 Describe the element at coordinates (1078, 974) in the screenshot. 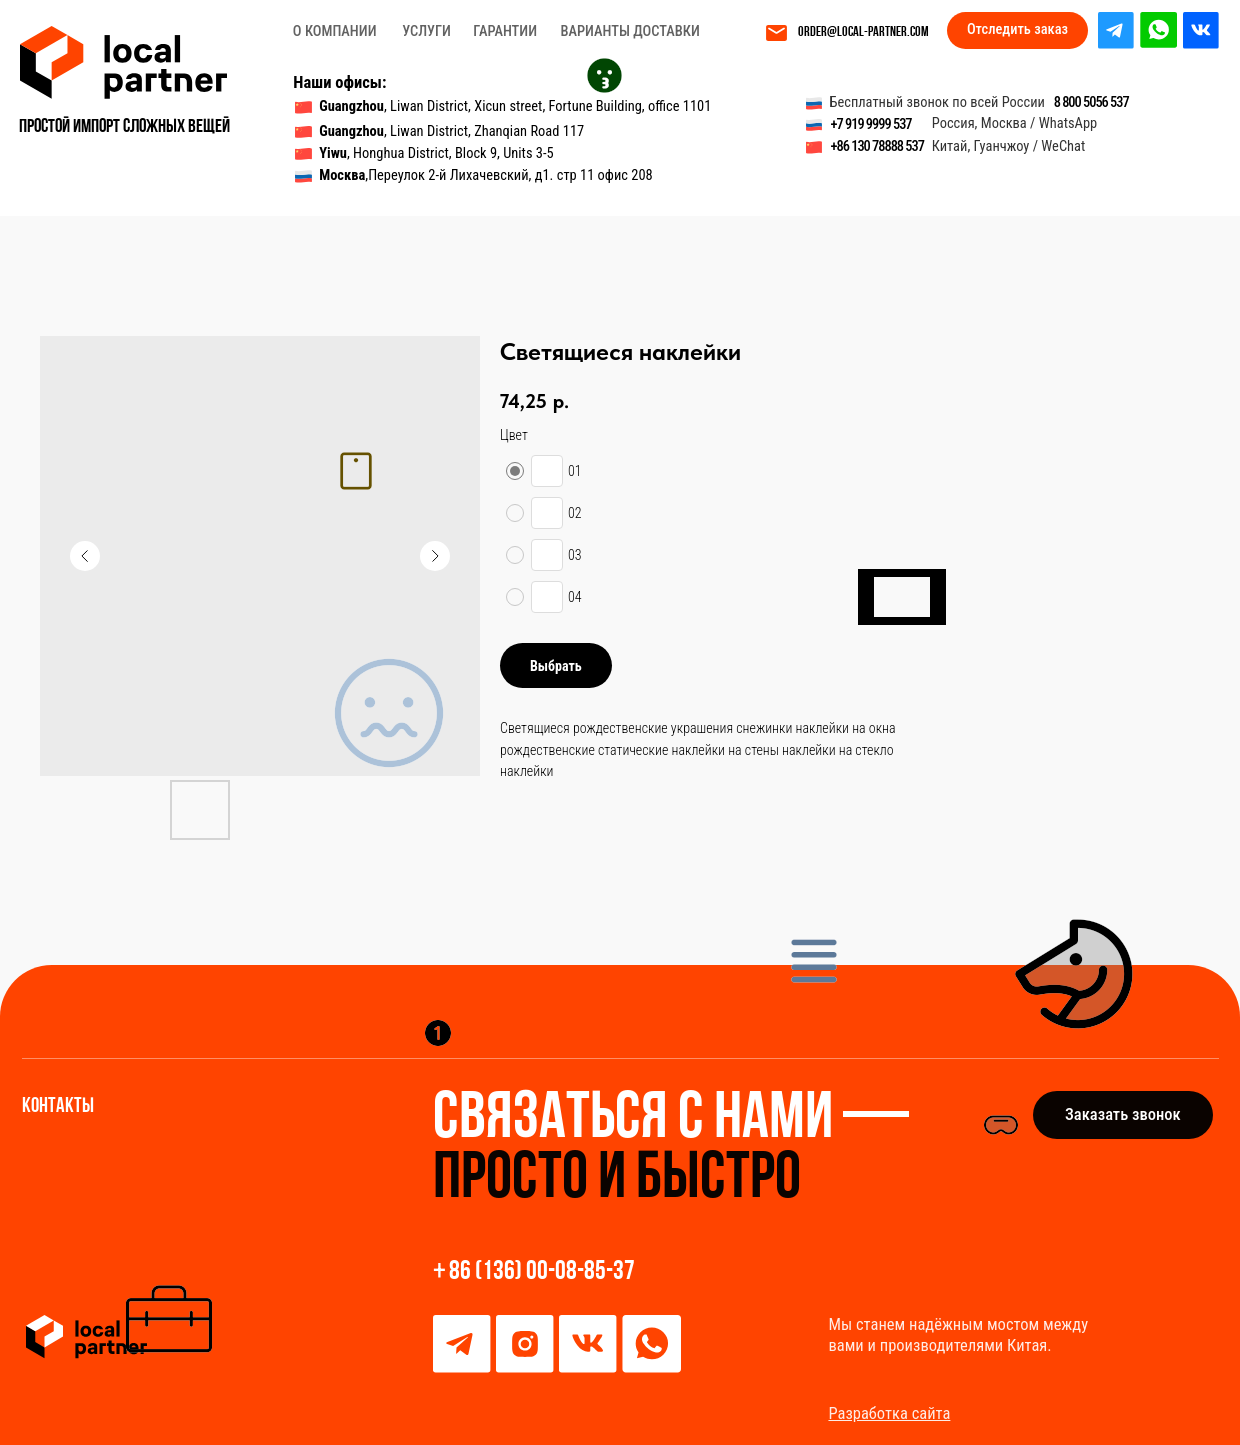

I see `access equestrian or horse-related features` at that location.